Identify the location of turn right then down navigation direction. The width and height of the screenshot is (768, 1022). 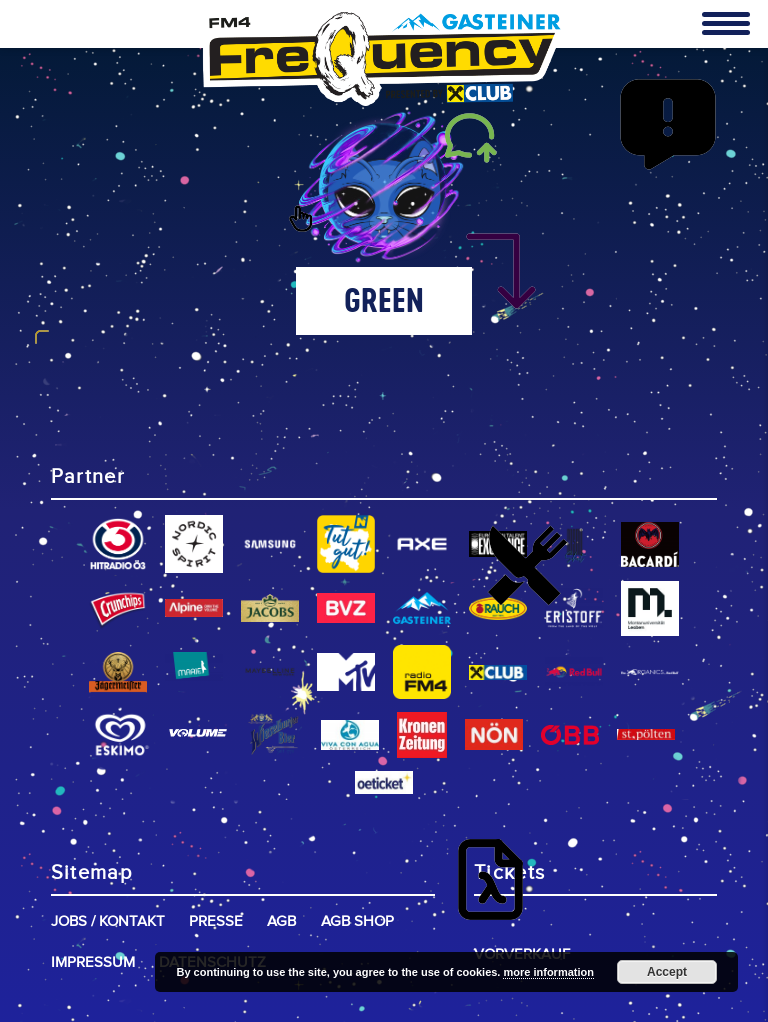
(501, 271).